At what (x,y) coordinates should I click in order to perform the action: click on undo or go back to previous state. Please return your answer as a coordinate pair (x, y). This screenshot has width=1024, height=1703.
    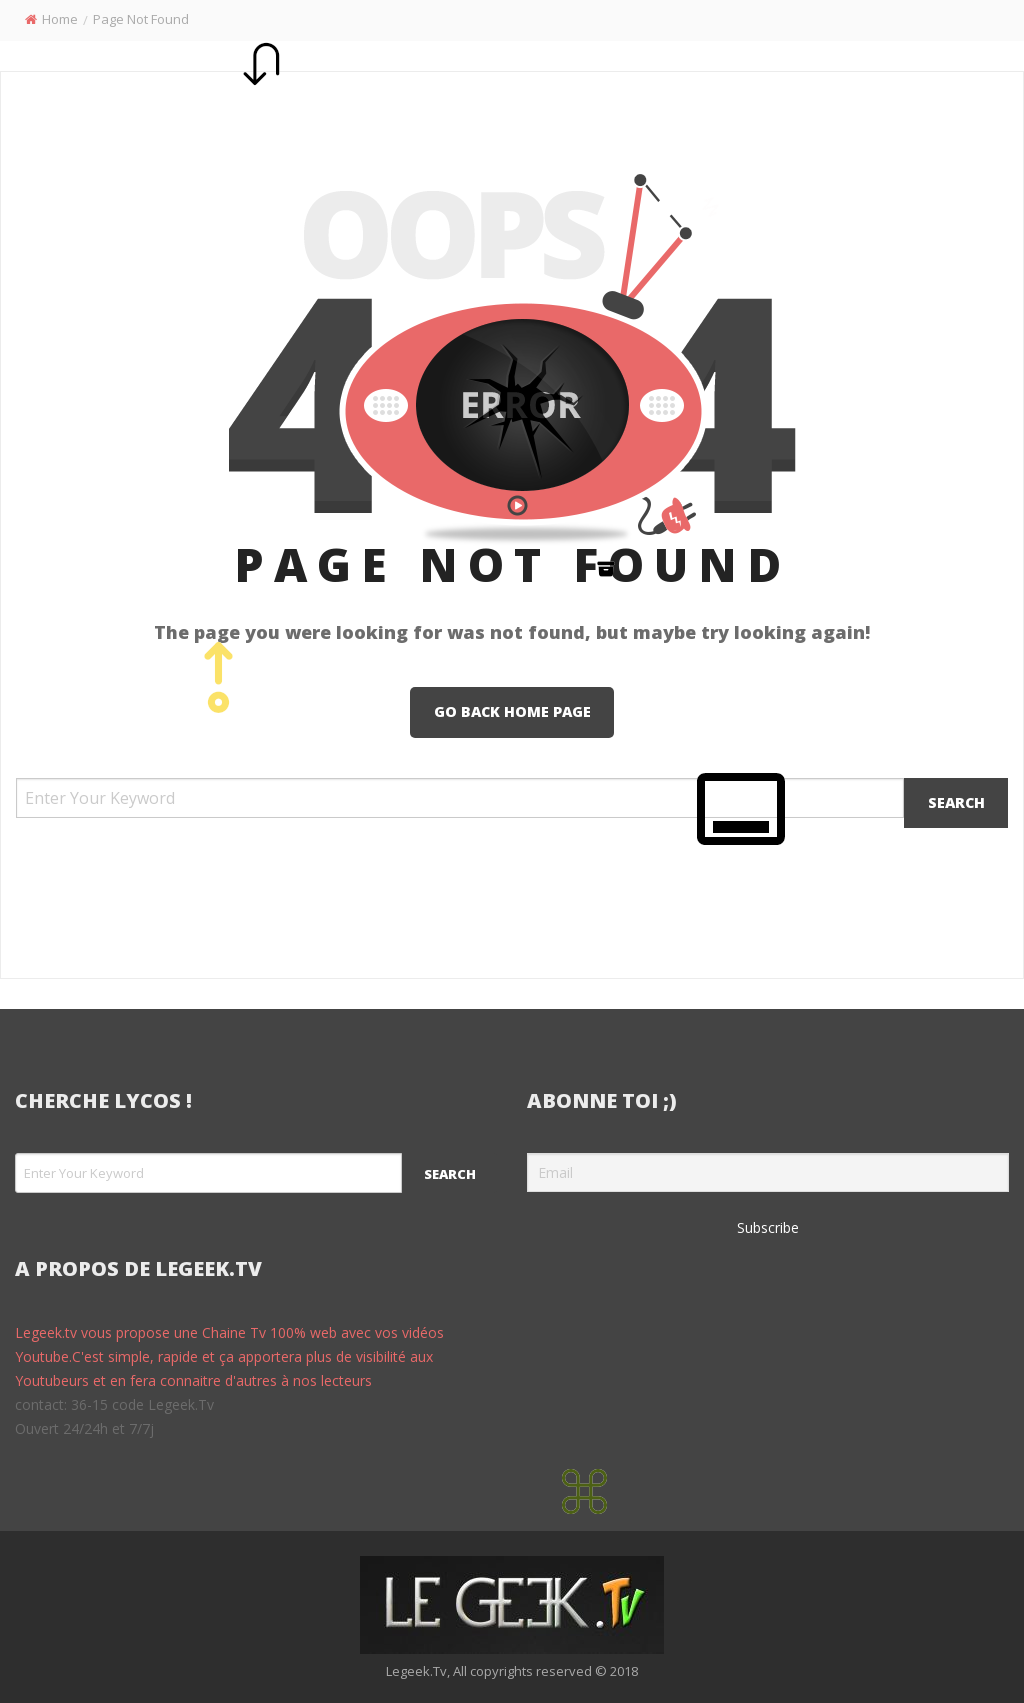
    Looking at the image, I should click on (263, 64).